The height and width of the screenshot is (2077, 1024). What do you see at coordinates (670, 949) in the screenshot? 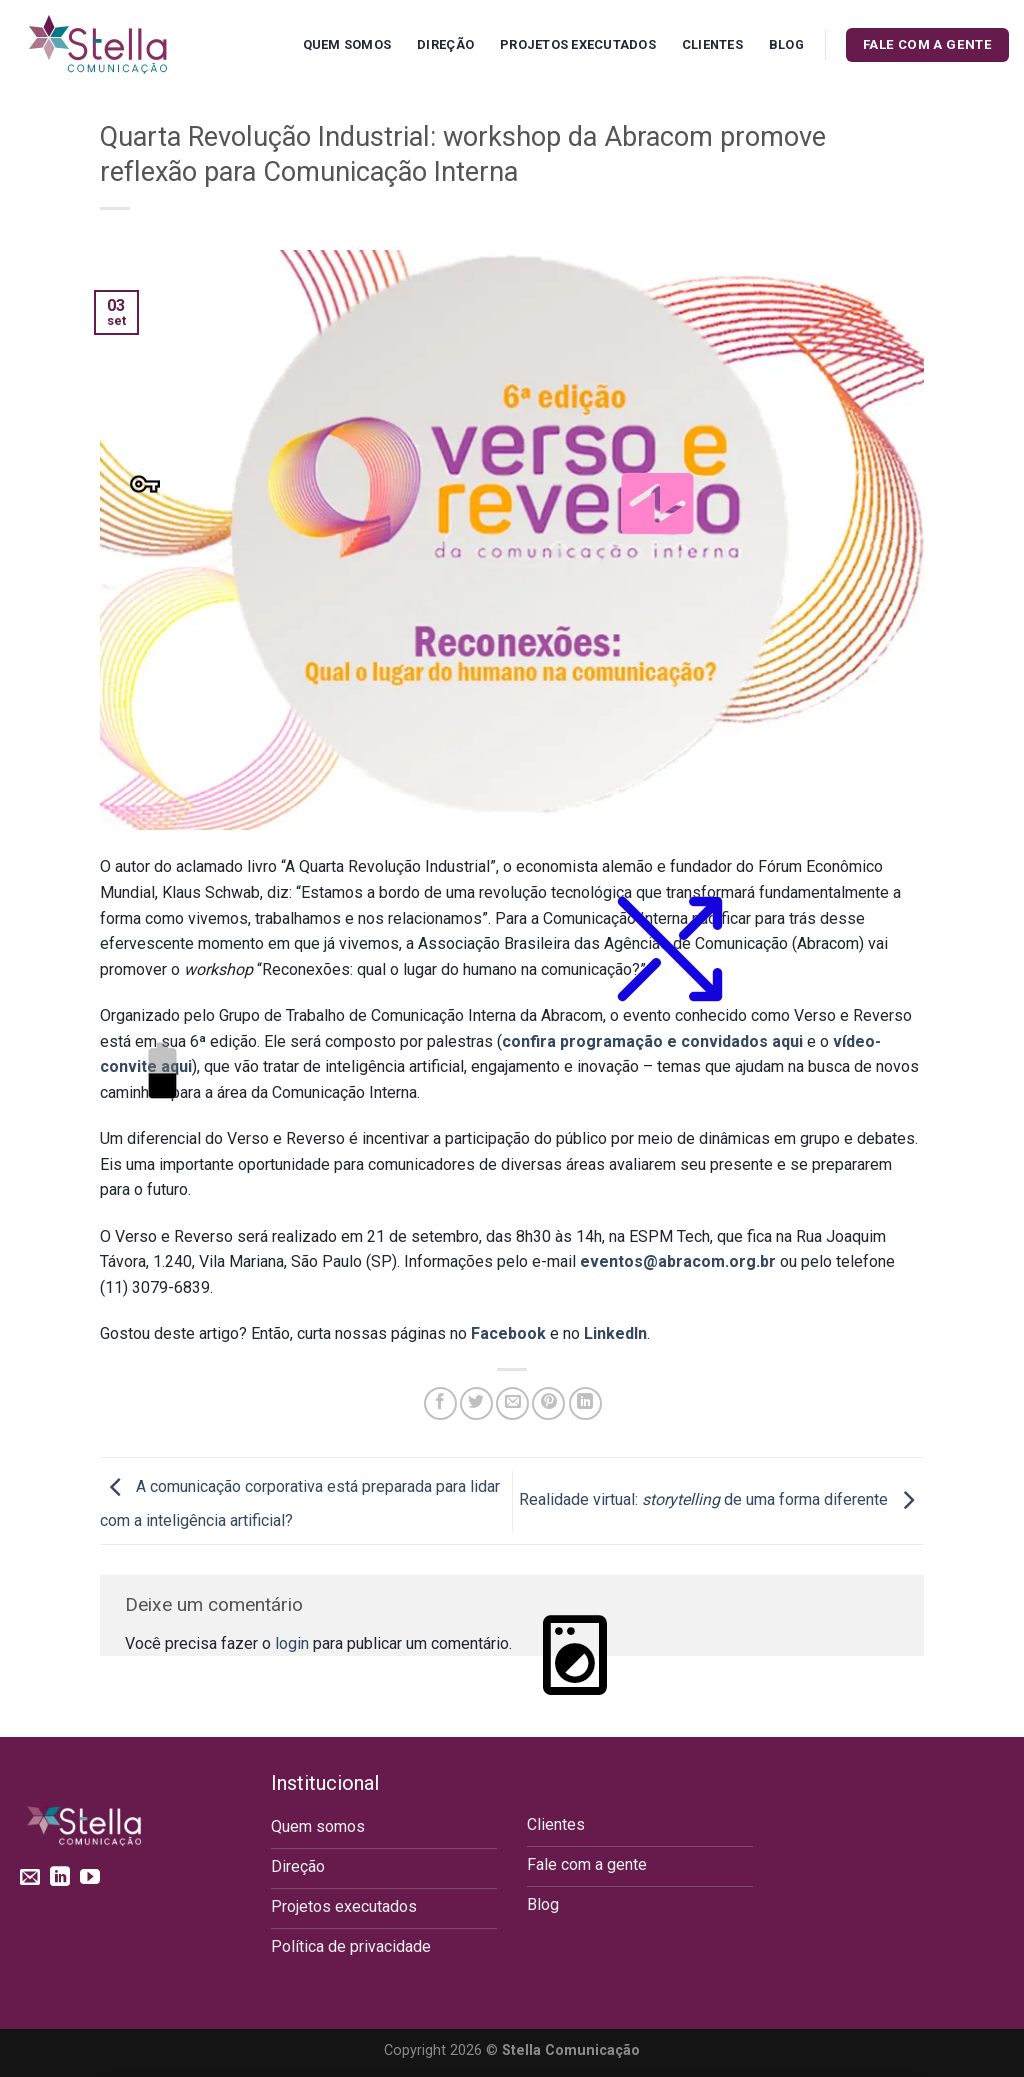
I see `shuffle or randomize playback order` at bounding box center [670, 949].